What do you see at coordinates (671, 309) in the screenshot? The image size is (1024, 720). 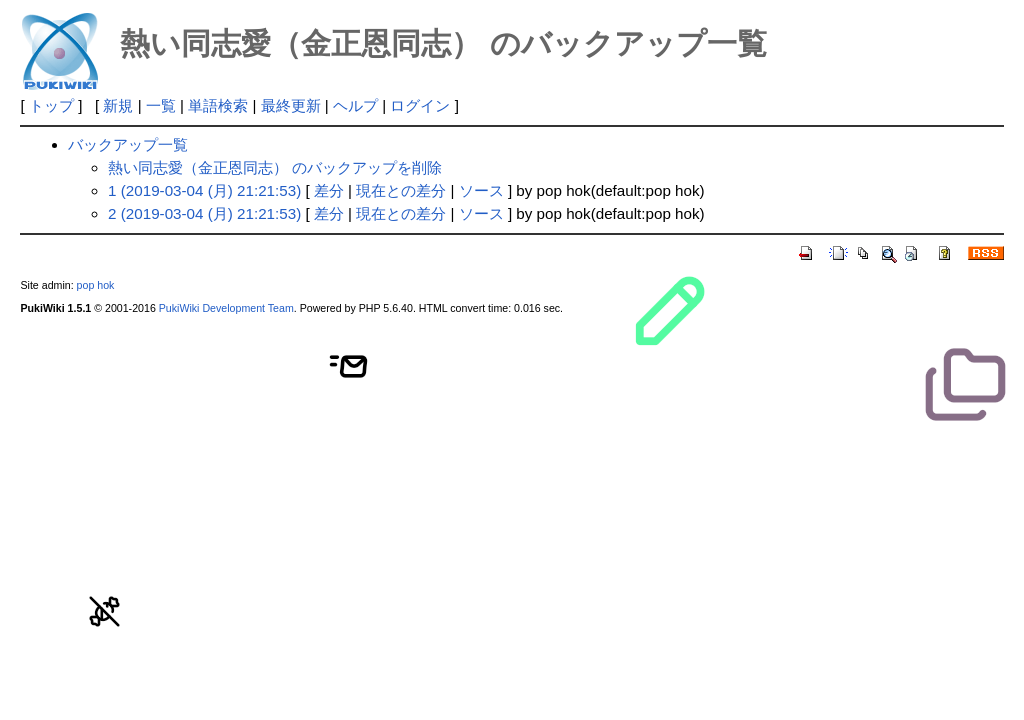 I see `edit content or text` at bounding box center [671, 309].